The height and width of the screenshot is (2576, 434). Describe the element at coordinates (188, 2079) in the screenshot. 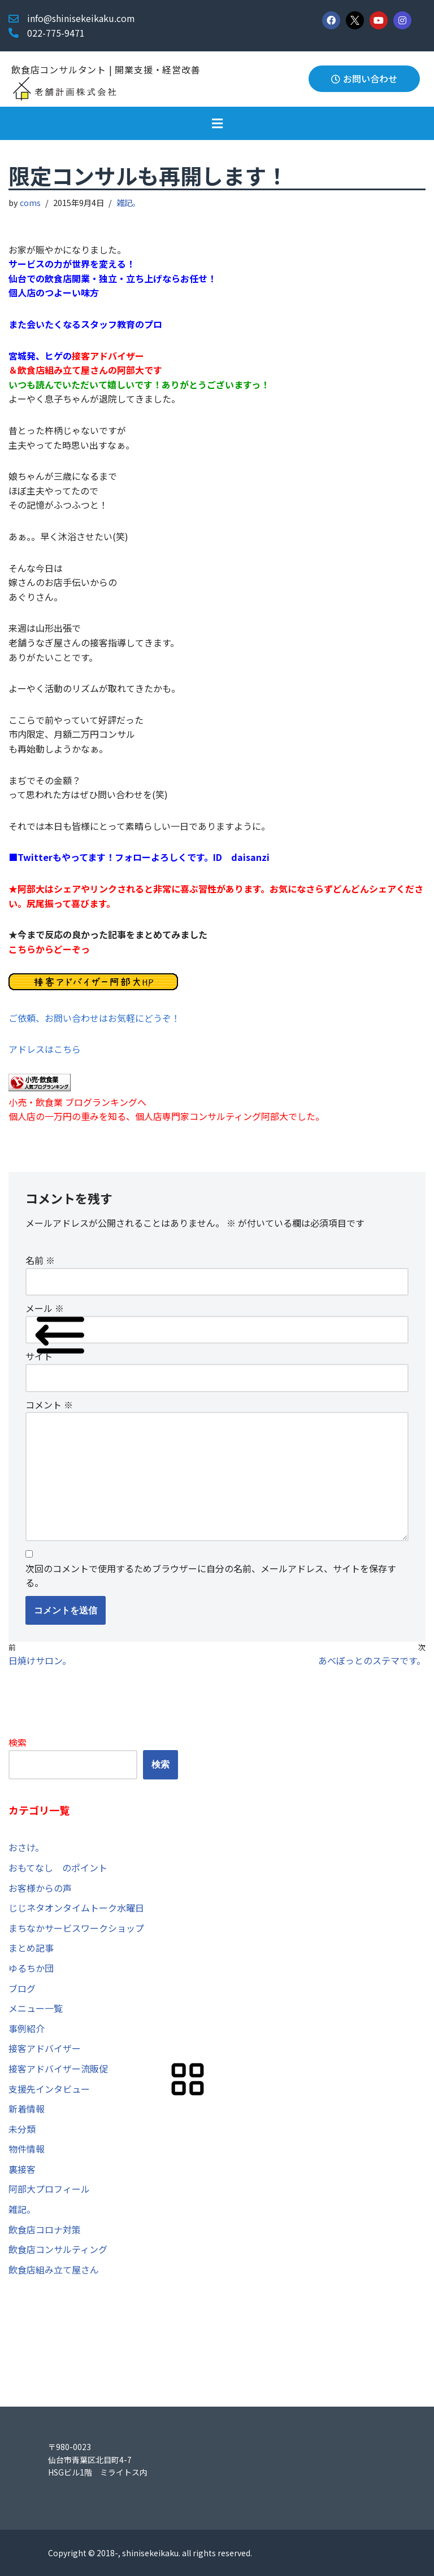

I see `view items in grid layout` at that location.